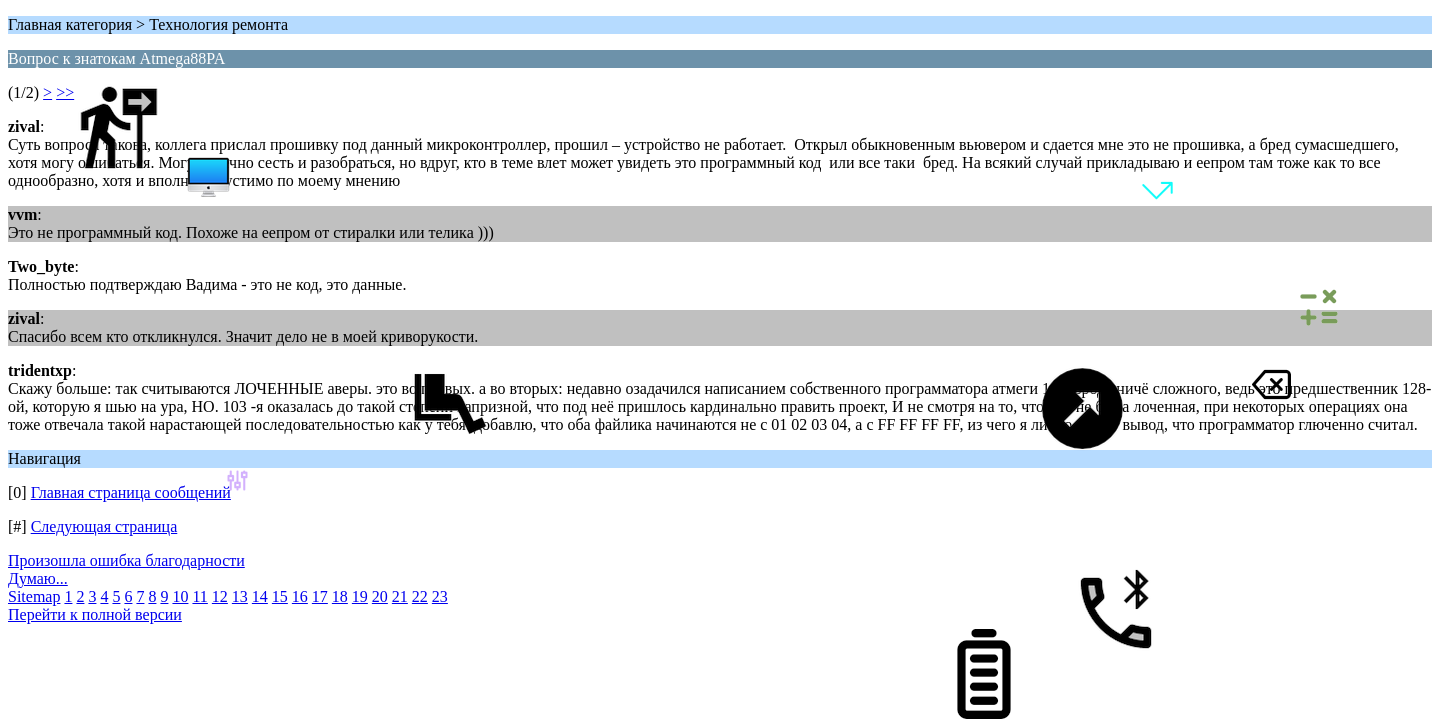 The image size is (1440, 720). I want to click on adjust settings or preferences, so click(237, 480).